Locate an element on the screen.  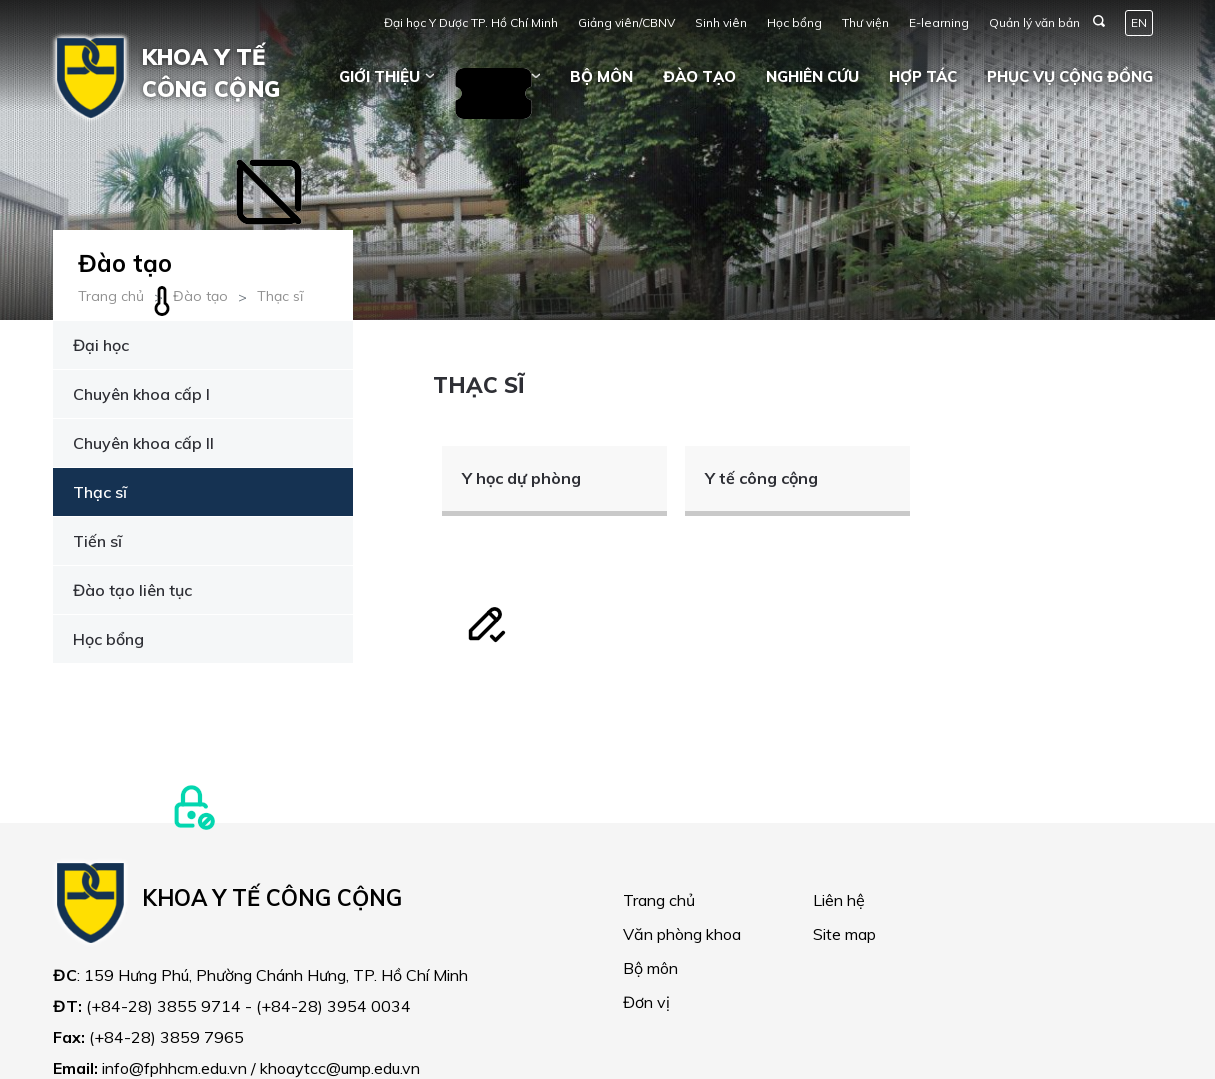
cancel or revoke access permissions is located at coordinates (191, 806).